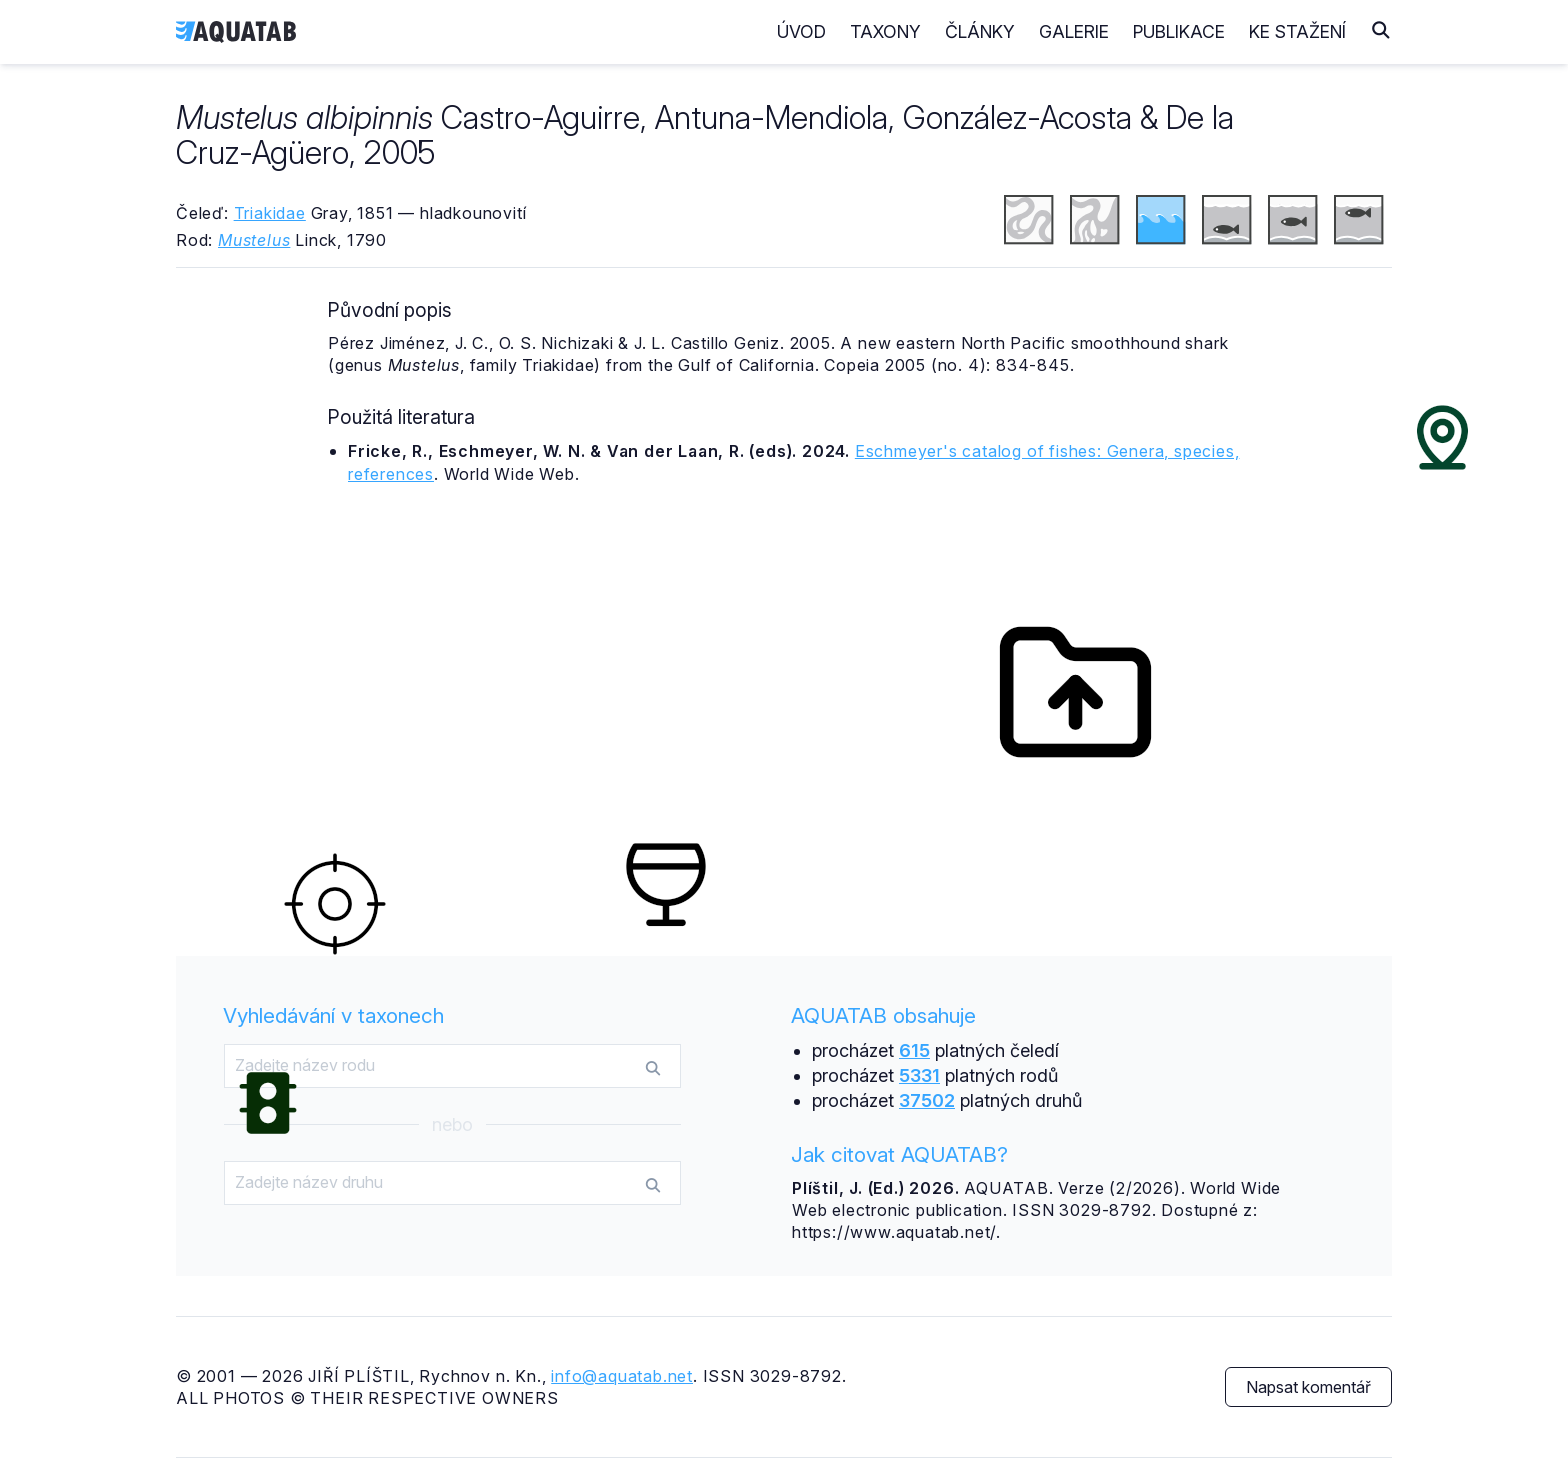 The width and height of the screenshot is (1568, 1458). I want to click on view location on map, so click(1442, 437).